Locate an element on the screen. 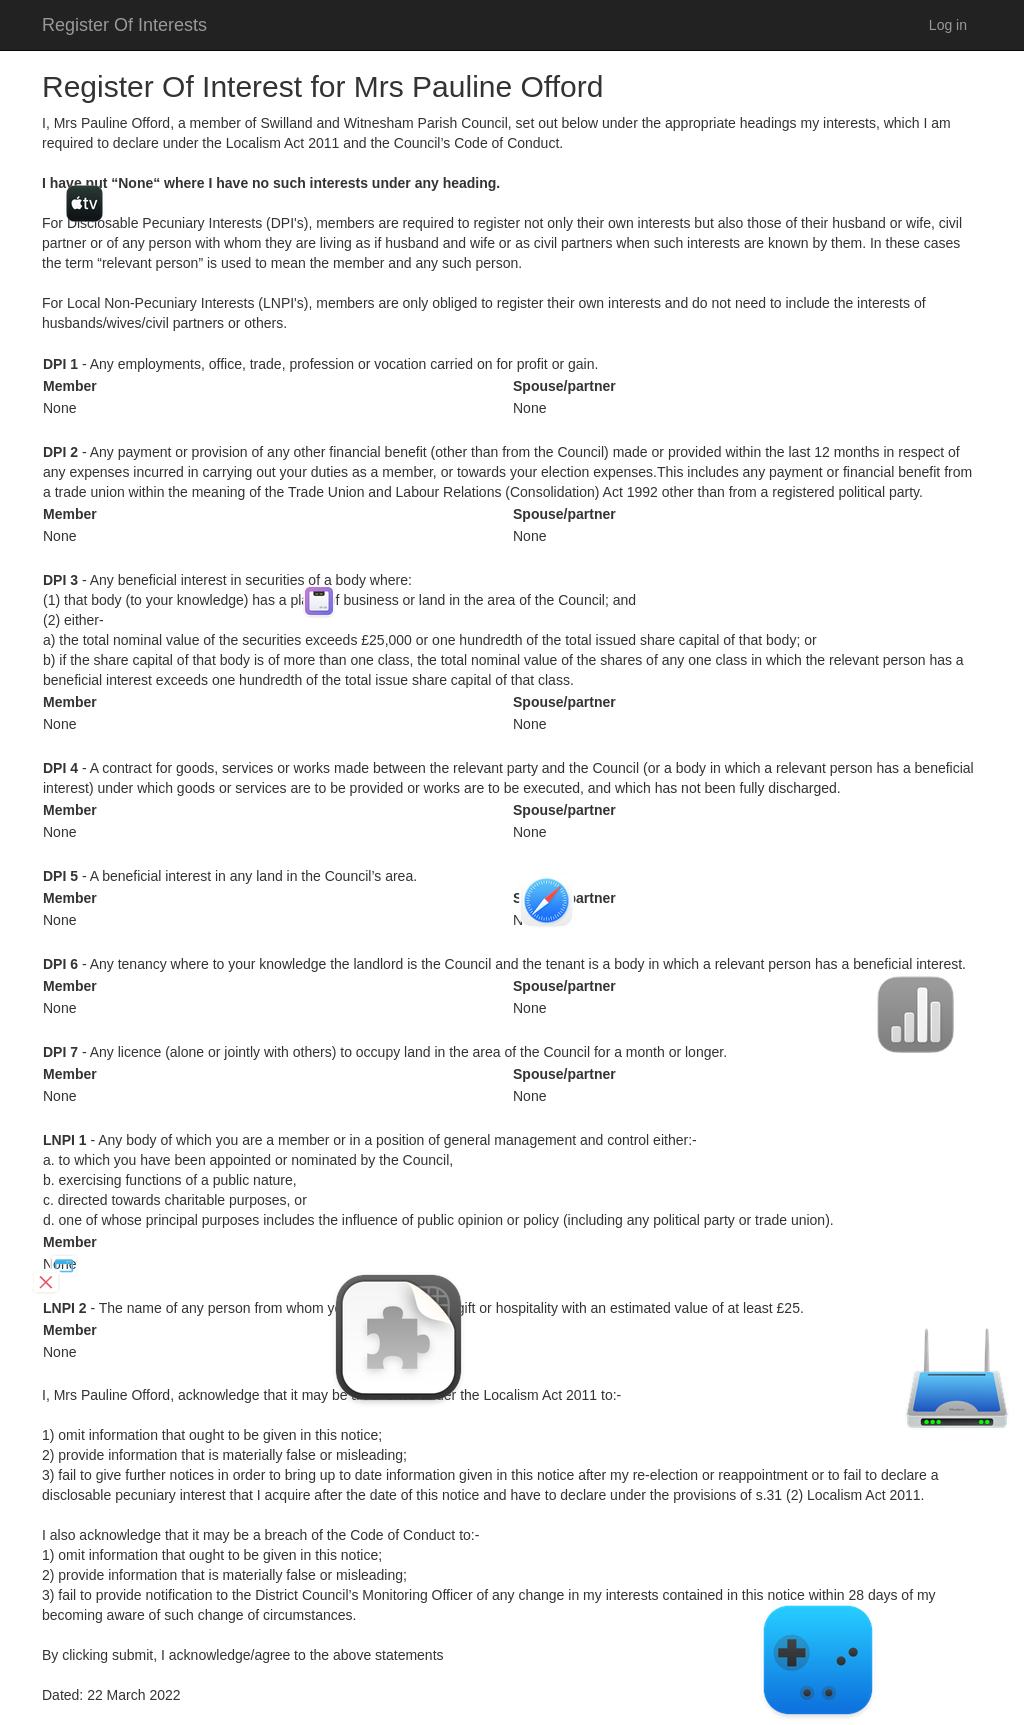  disconnect or shut down external display is located at coordinates (55, 1274).